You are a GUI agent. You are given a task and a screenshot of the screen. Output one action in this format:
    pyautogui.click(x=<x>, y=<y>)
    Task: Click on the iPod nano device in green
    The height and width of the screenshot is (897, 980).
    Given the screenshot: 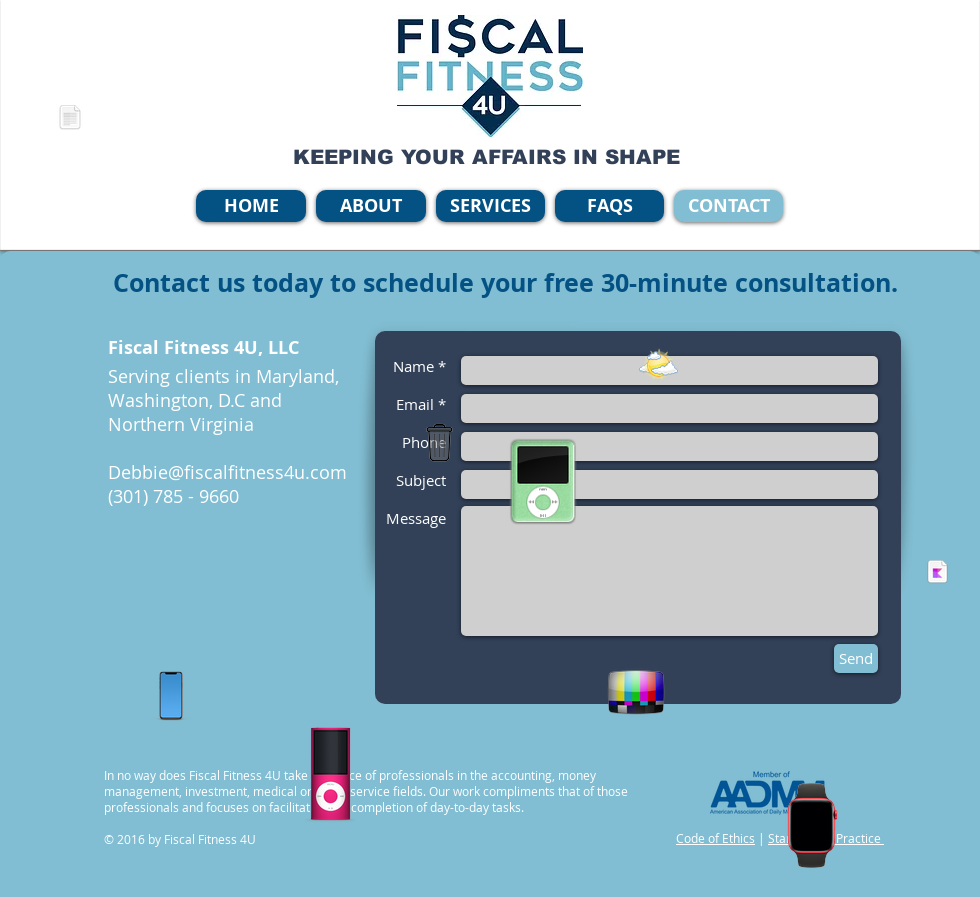 What is the action you would take?
    pyautogui.click(x=543, y=462)
    